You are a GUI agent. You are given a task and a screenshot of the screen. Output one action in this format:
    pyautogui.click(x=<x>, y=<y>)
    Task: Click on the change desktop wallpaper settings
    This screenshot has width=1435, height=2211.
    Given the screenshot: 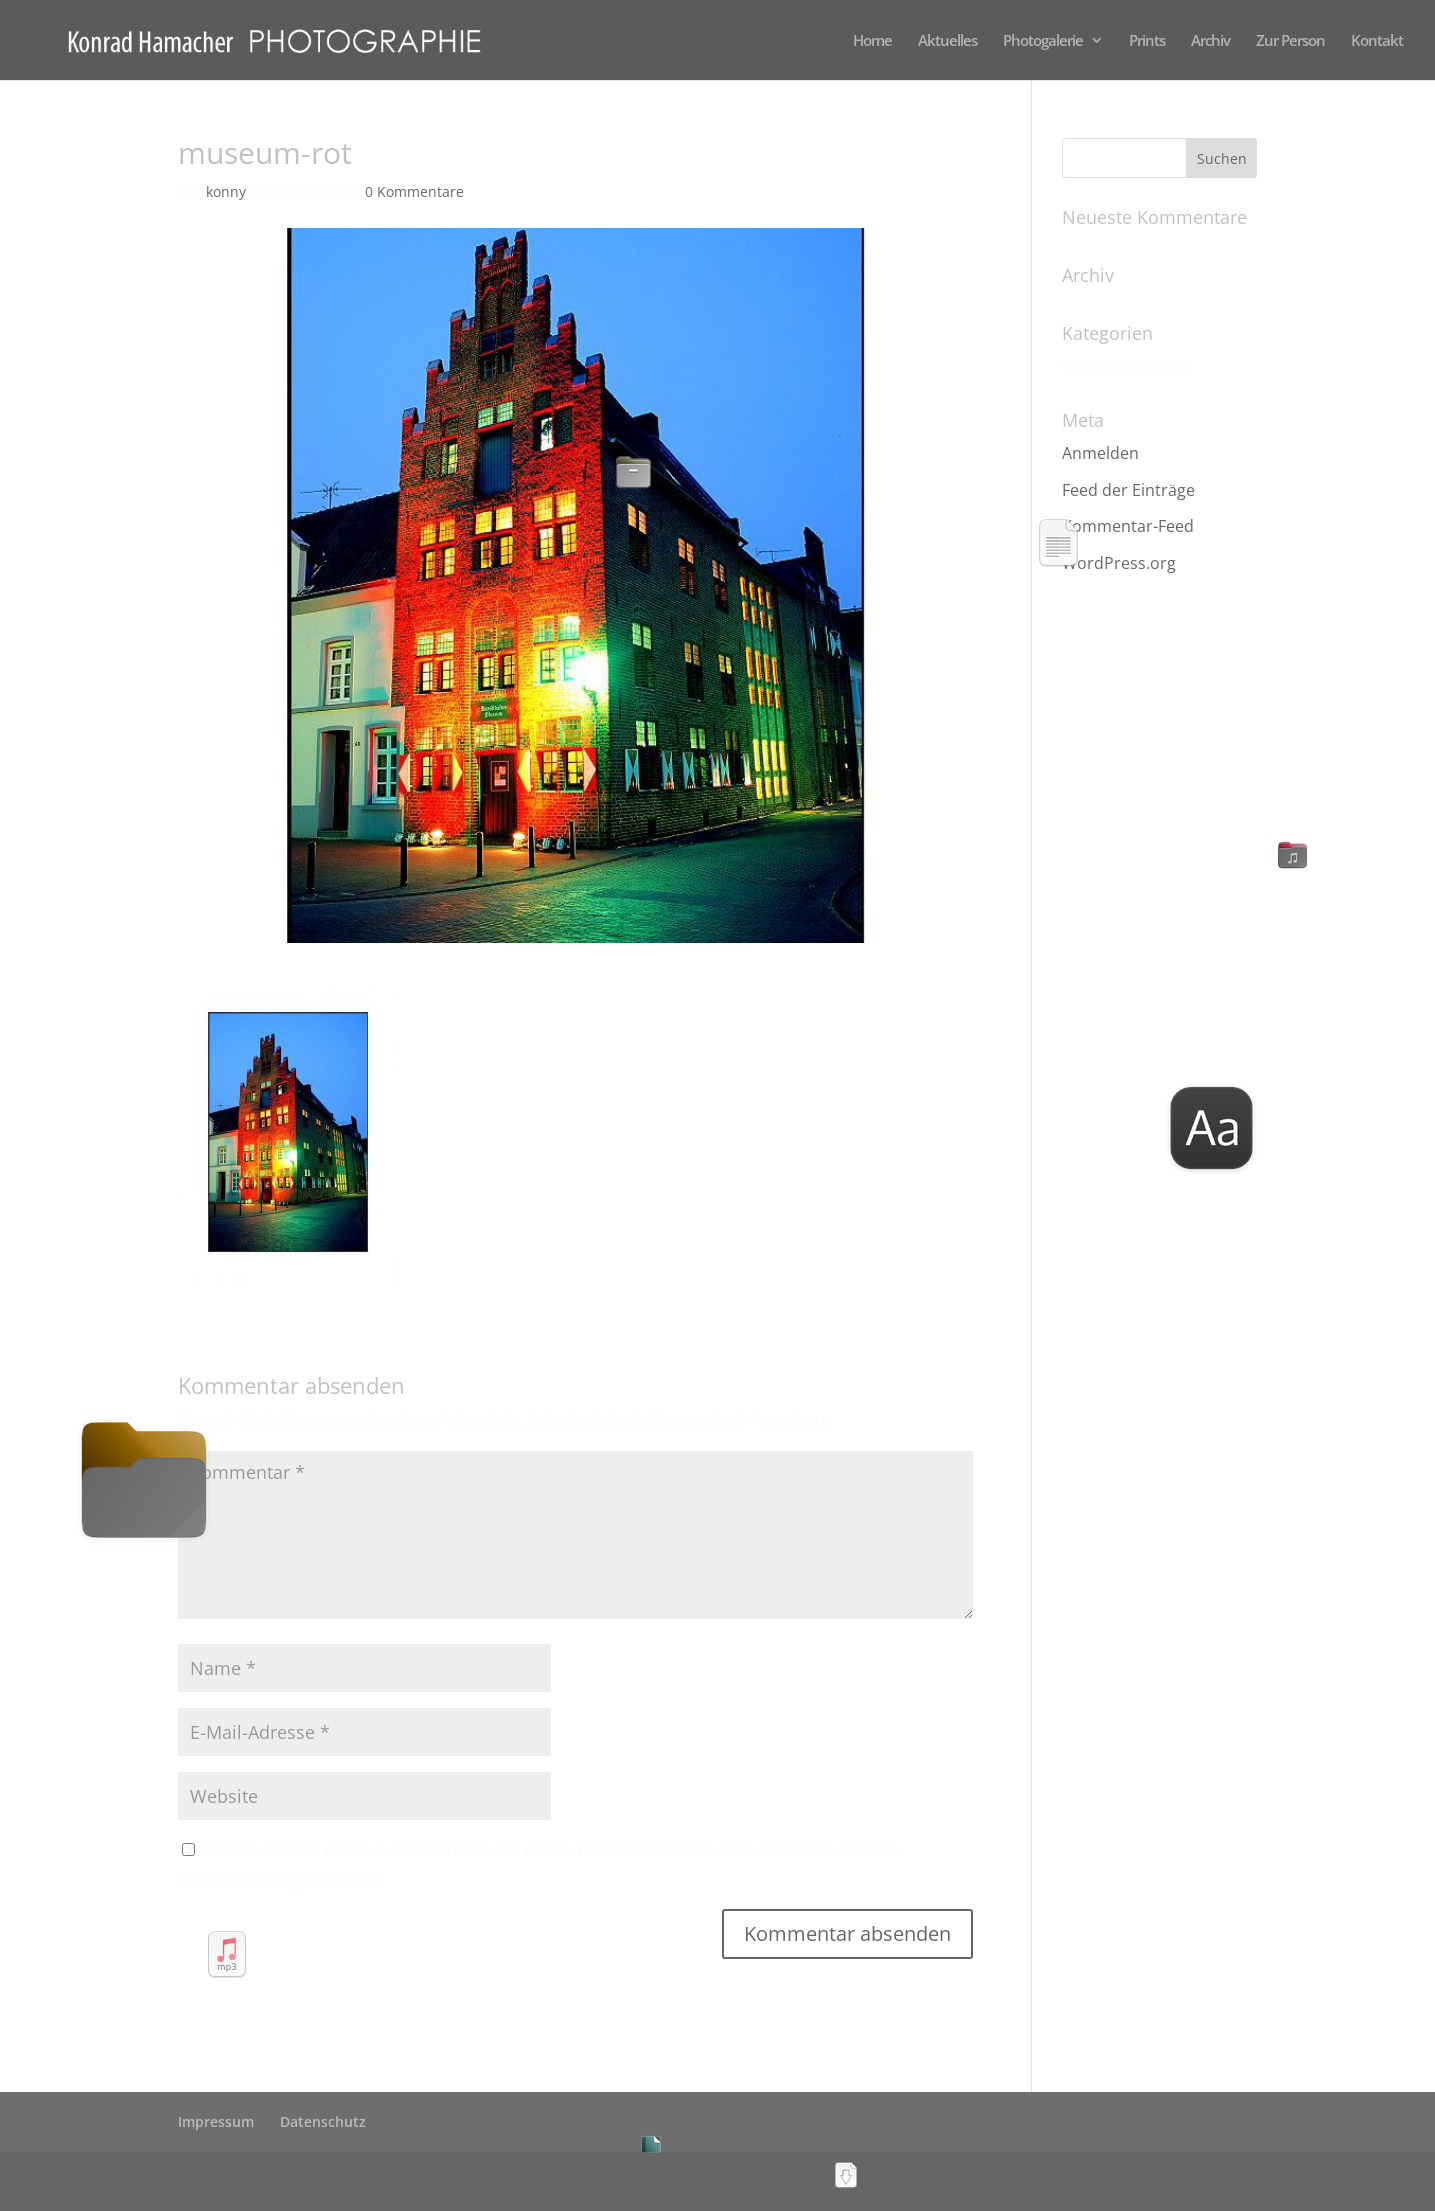 What is the action you would take?
    pyautogui.click(x=651, y=2144)
    